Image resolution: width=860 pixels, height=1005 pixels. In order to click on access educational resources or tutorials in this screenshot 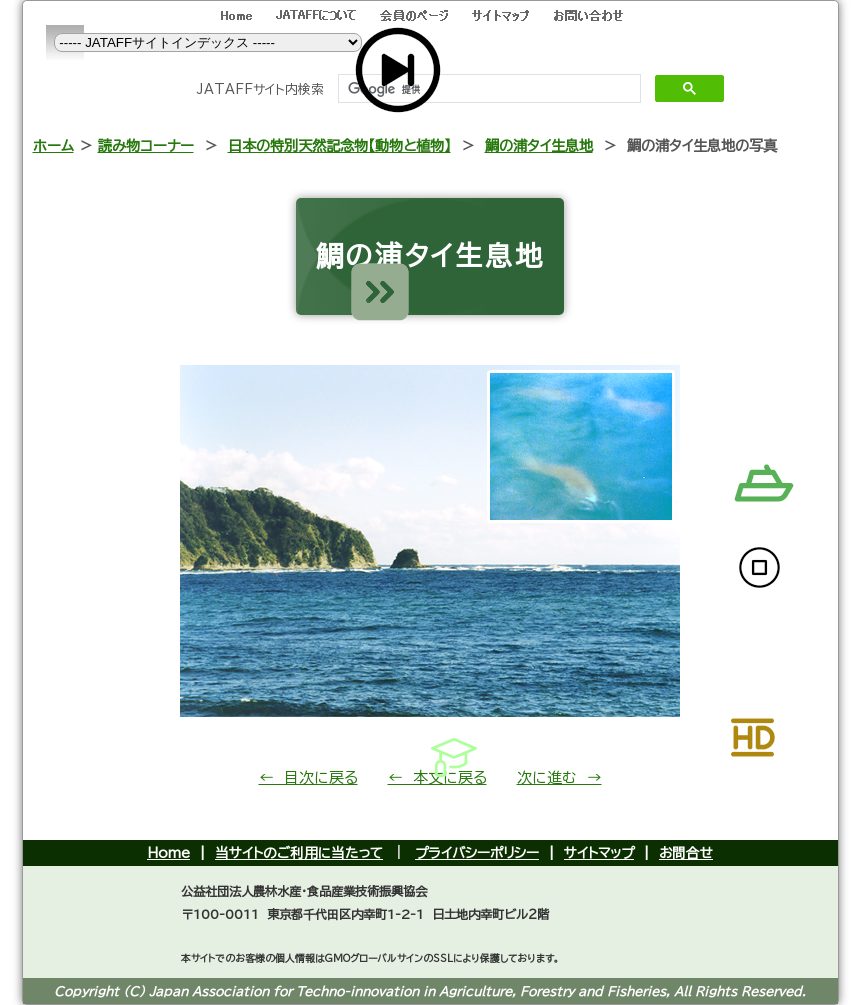, I will do `click(454, 757)`.